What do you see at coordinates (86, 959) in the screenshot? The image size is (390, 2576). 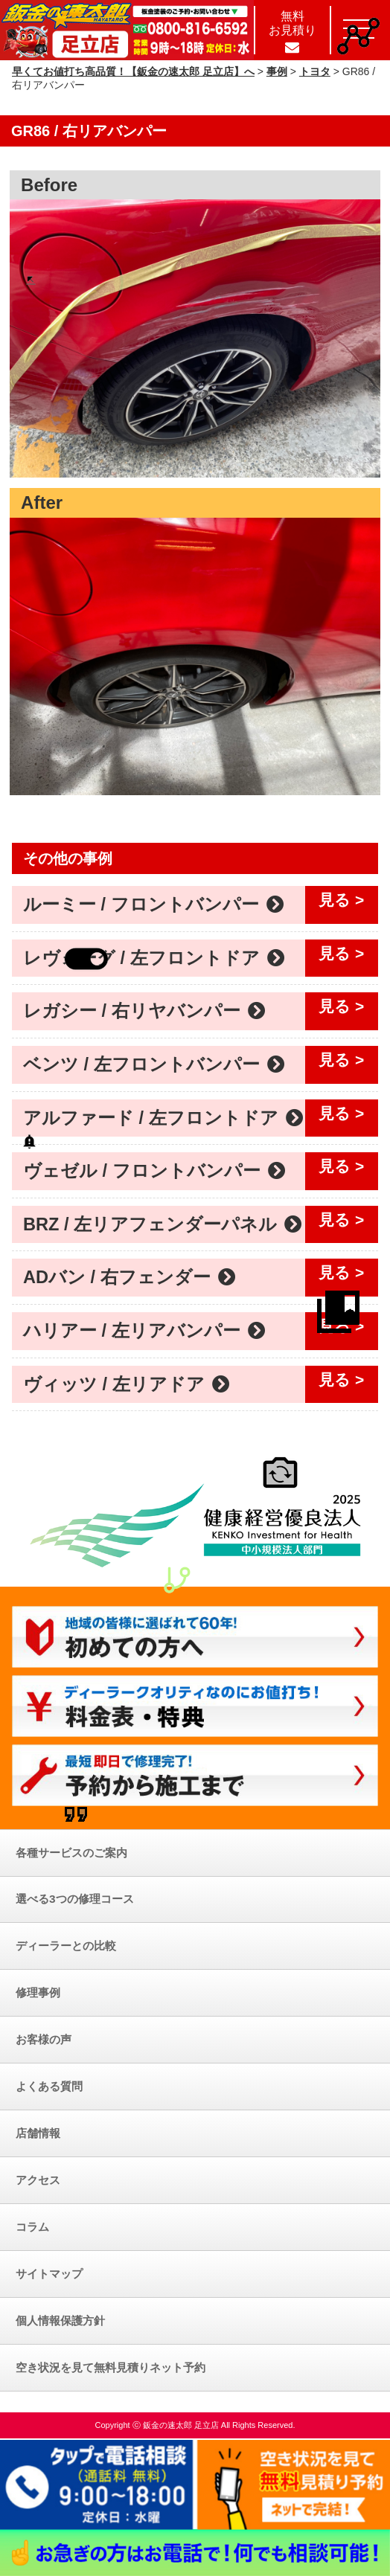 I see `toggle switch in the on/enabled state` at bounding box center [86, 959].